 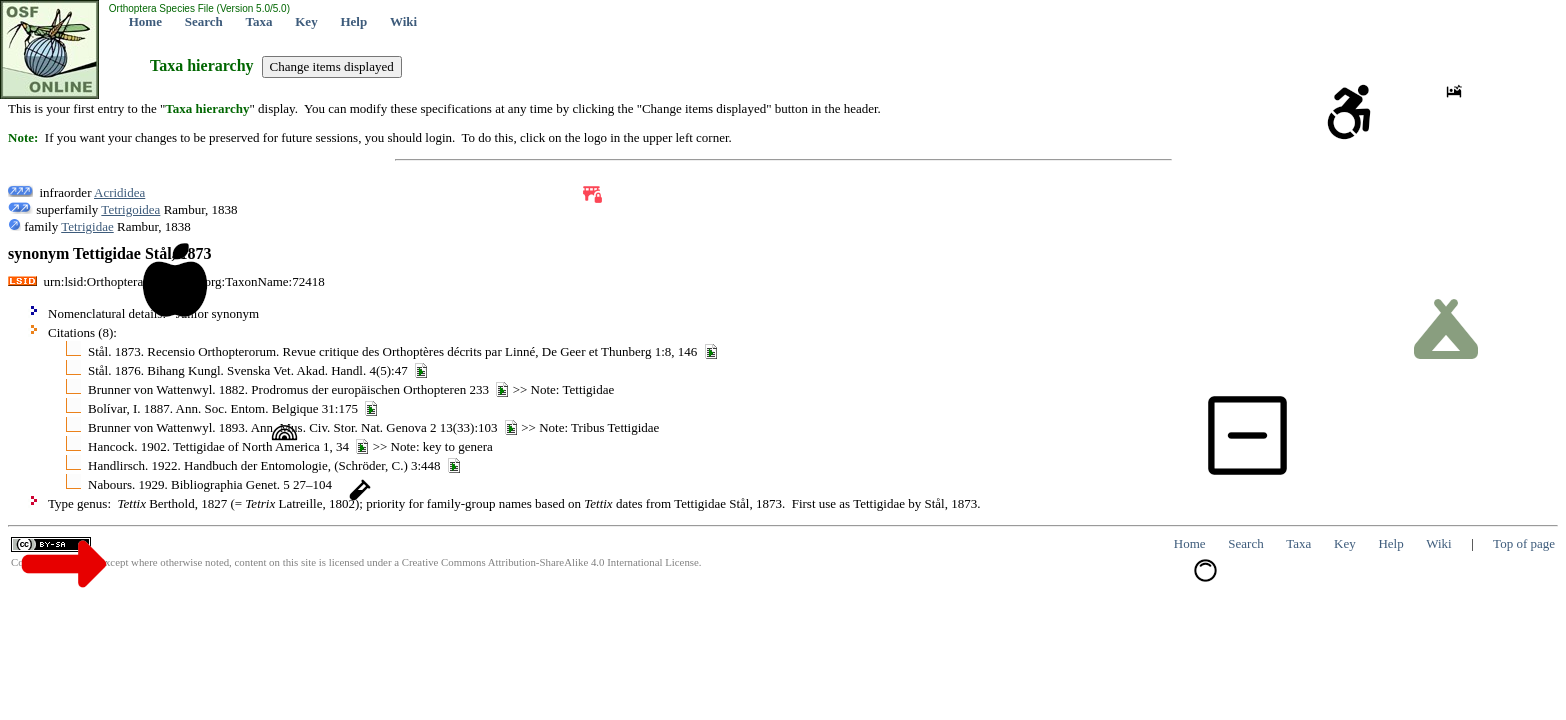 I want to click on access health or nutrition tracking features, so click(x=175, y=280).